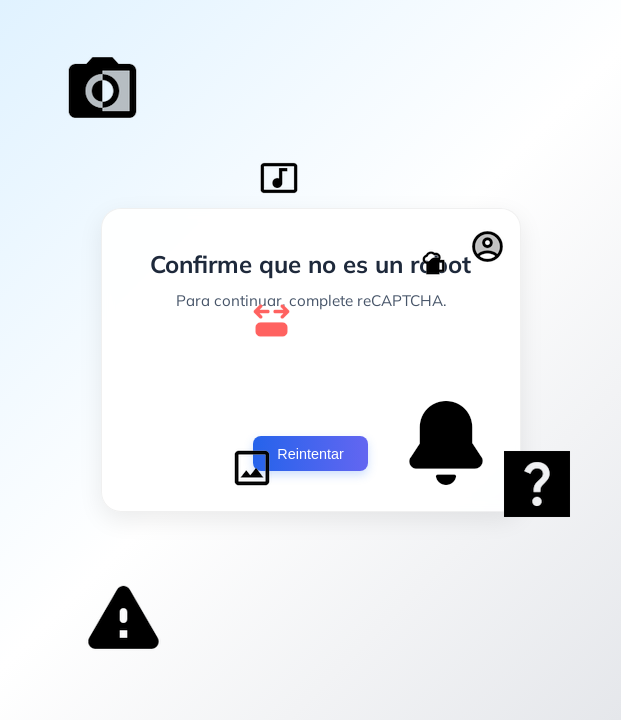 The image size is (621, 720). What do you see at coordinates (433, 263) in the screenshot?
I see `find nearby sports bars or pubs` at bounding box center [433, 263].